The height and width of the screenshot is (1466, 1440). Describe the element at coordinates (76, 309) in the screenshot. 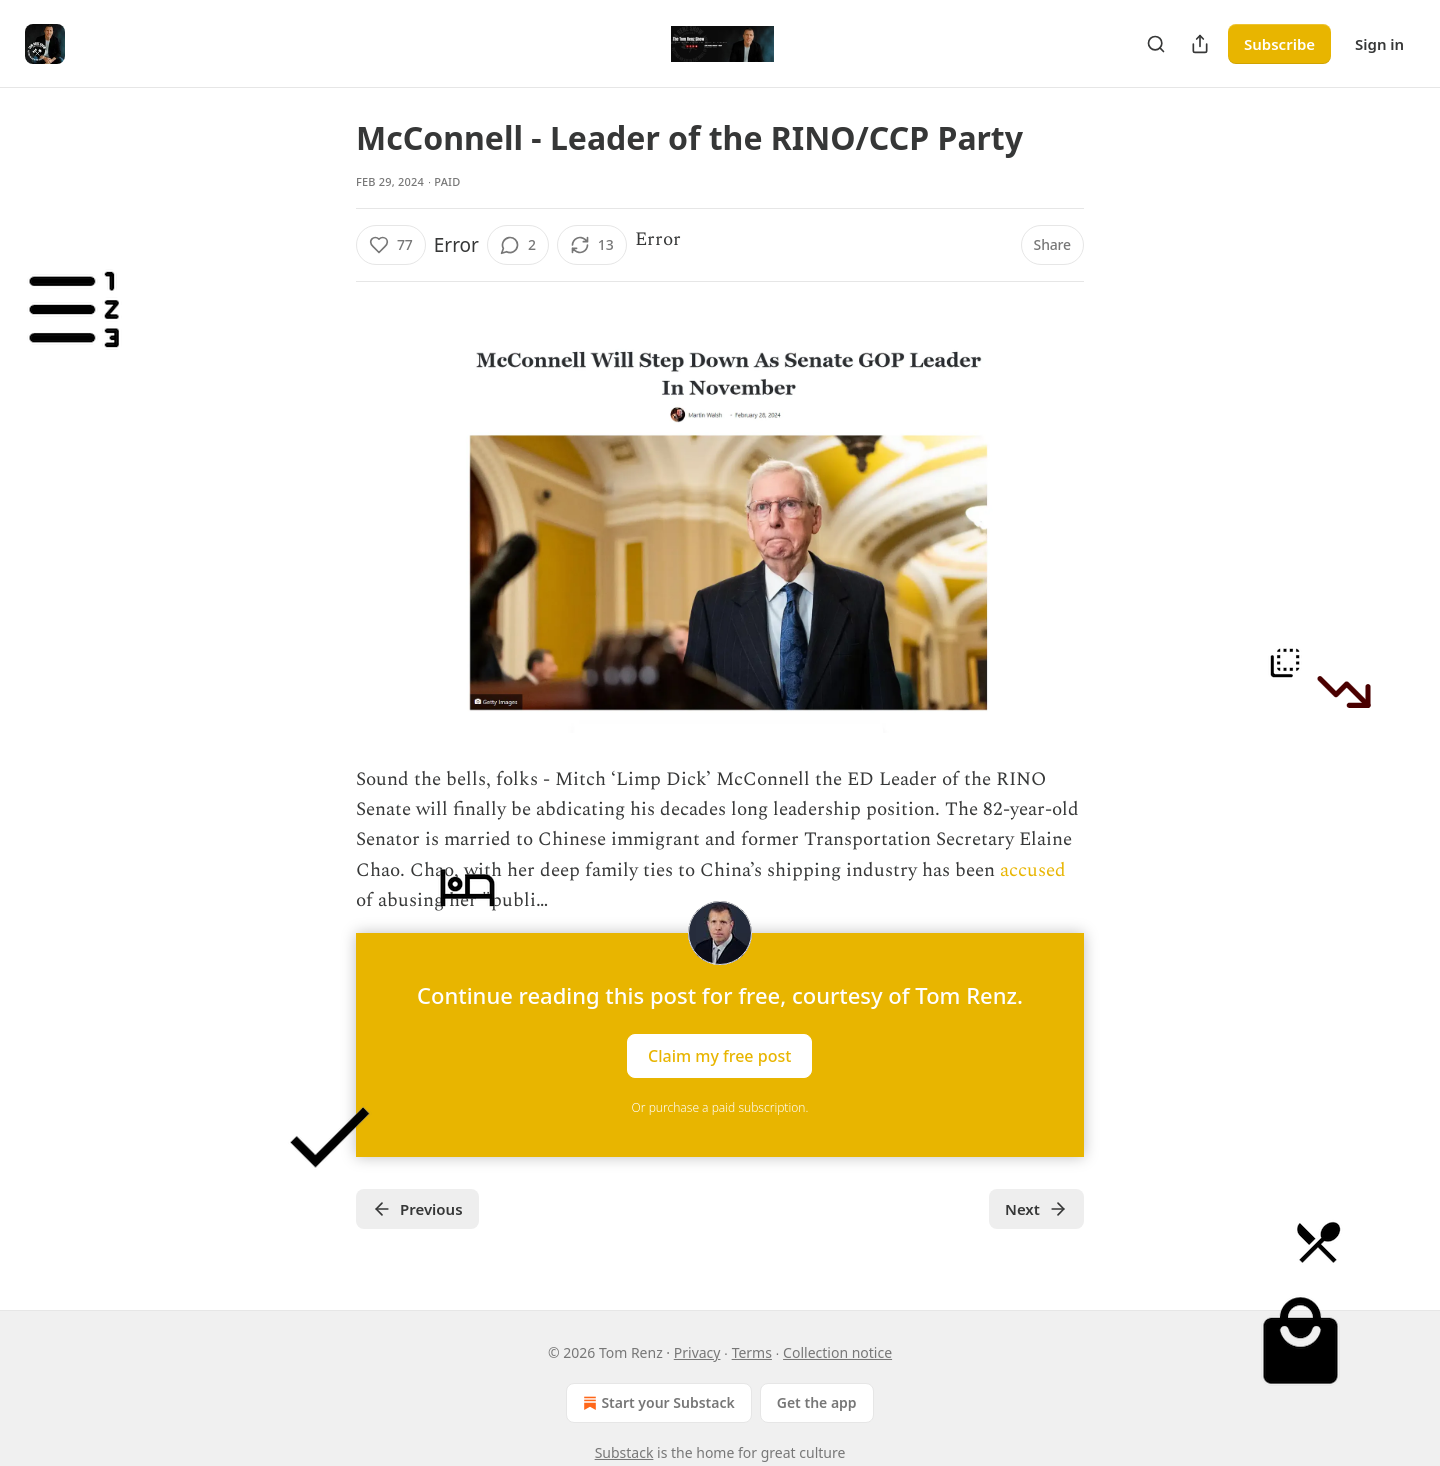

I see `switch to right-to-left numbered list format` at that location.